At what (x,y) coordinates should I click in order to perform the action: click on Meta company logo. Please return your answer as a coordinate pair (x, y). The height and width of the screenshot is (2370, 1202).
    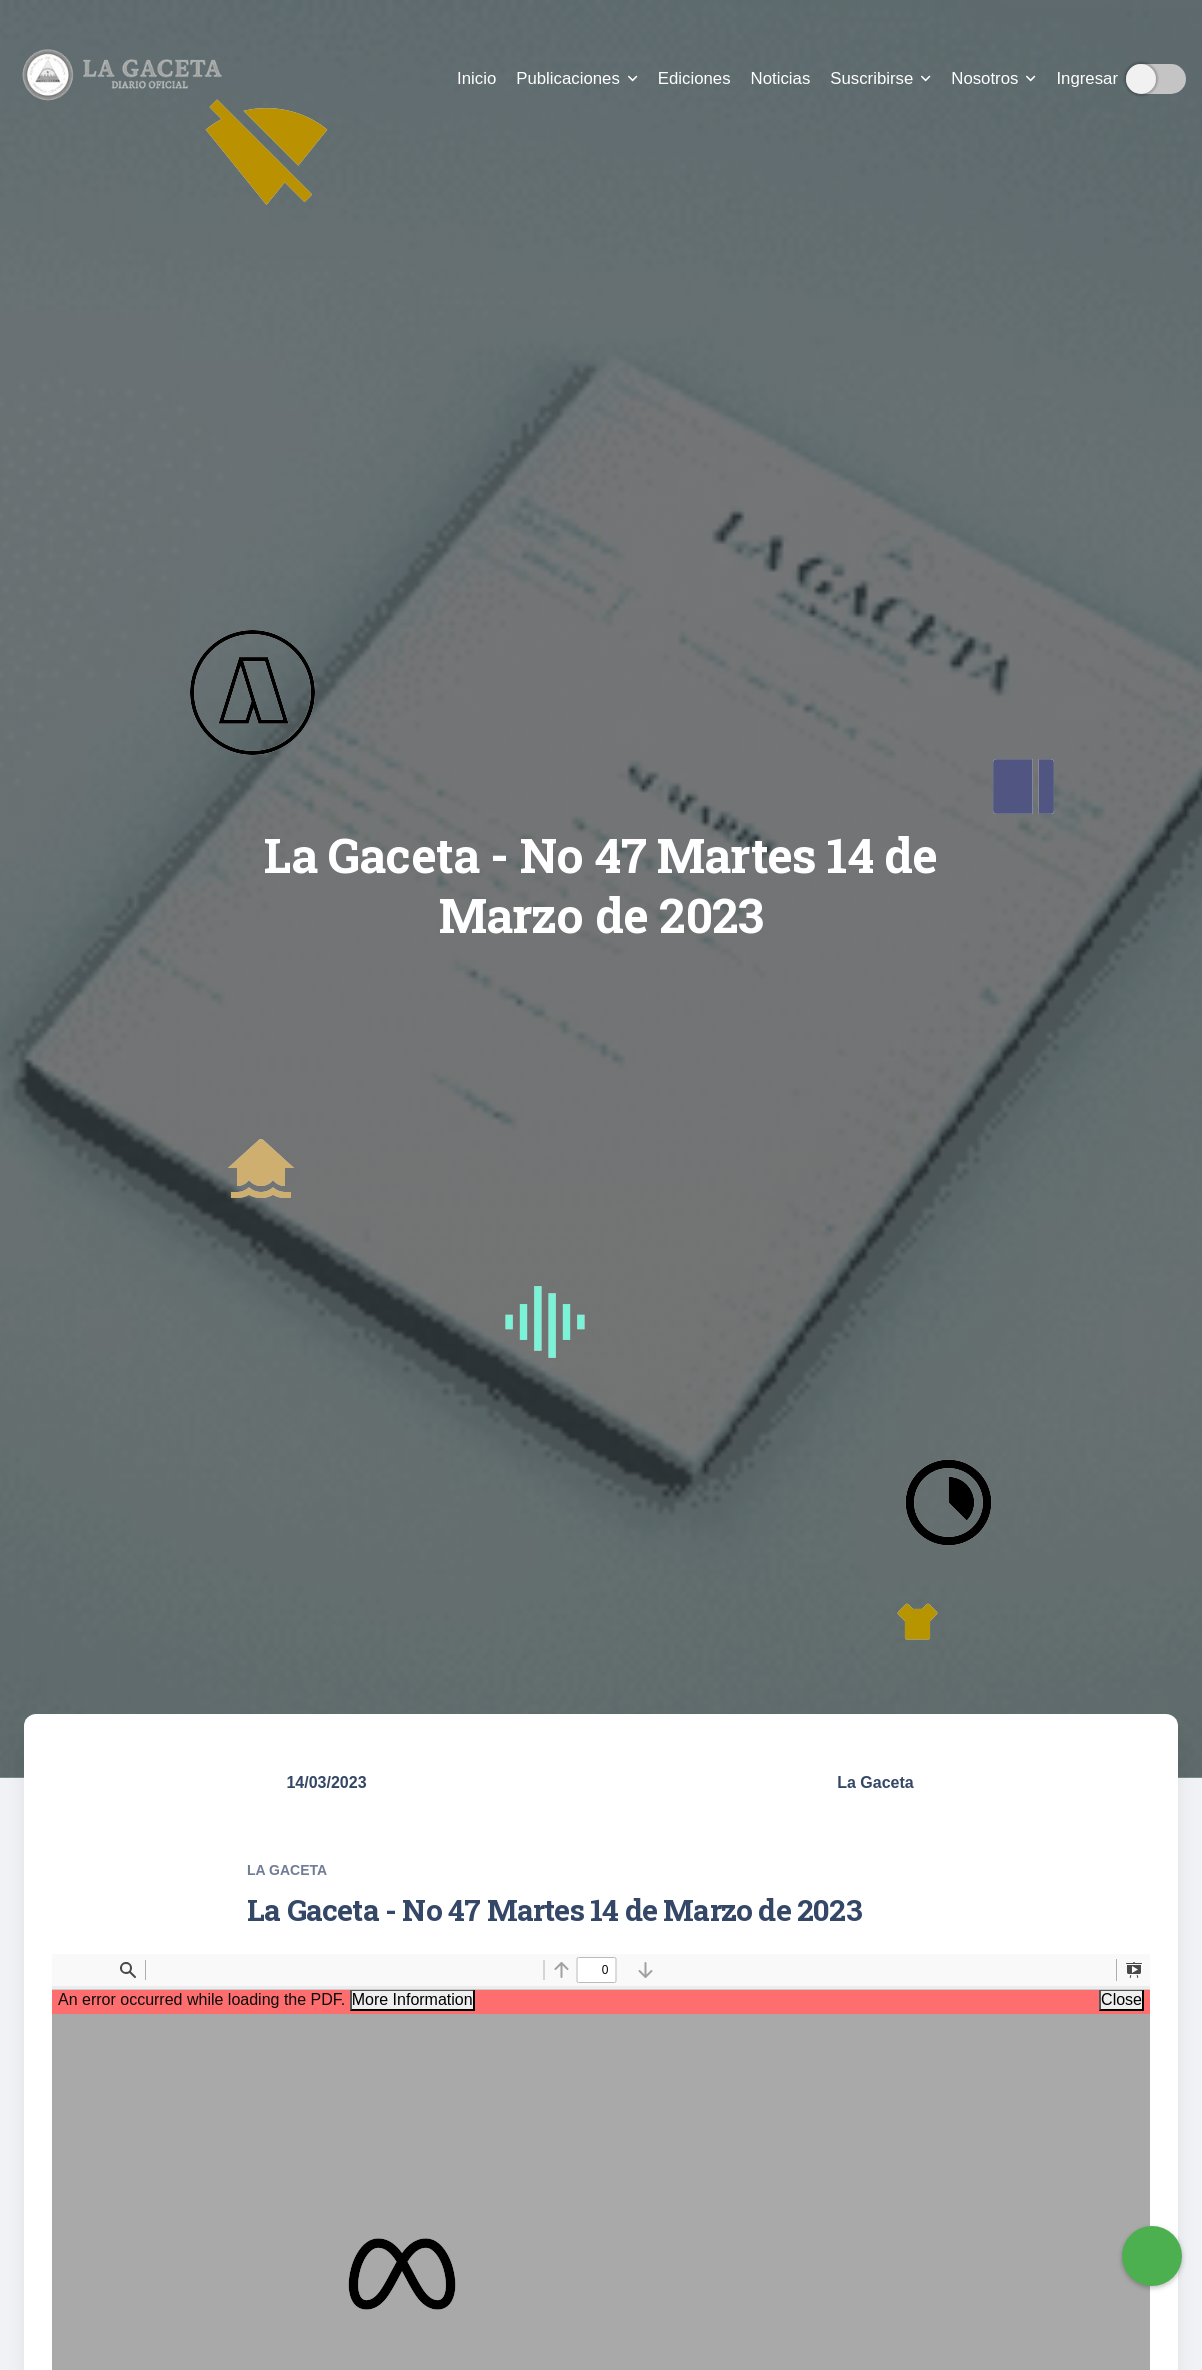
    Looking at the image, I should click on (402, 2274).